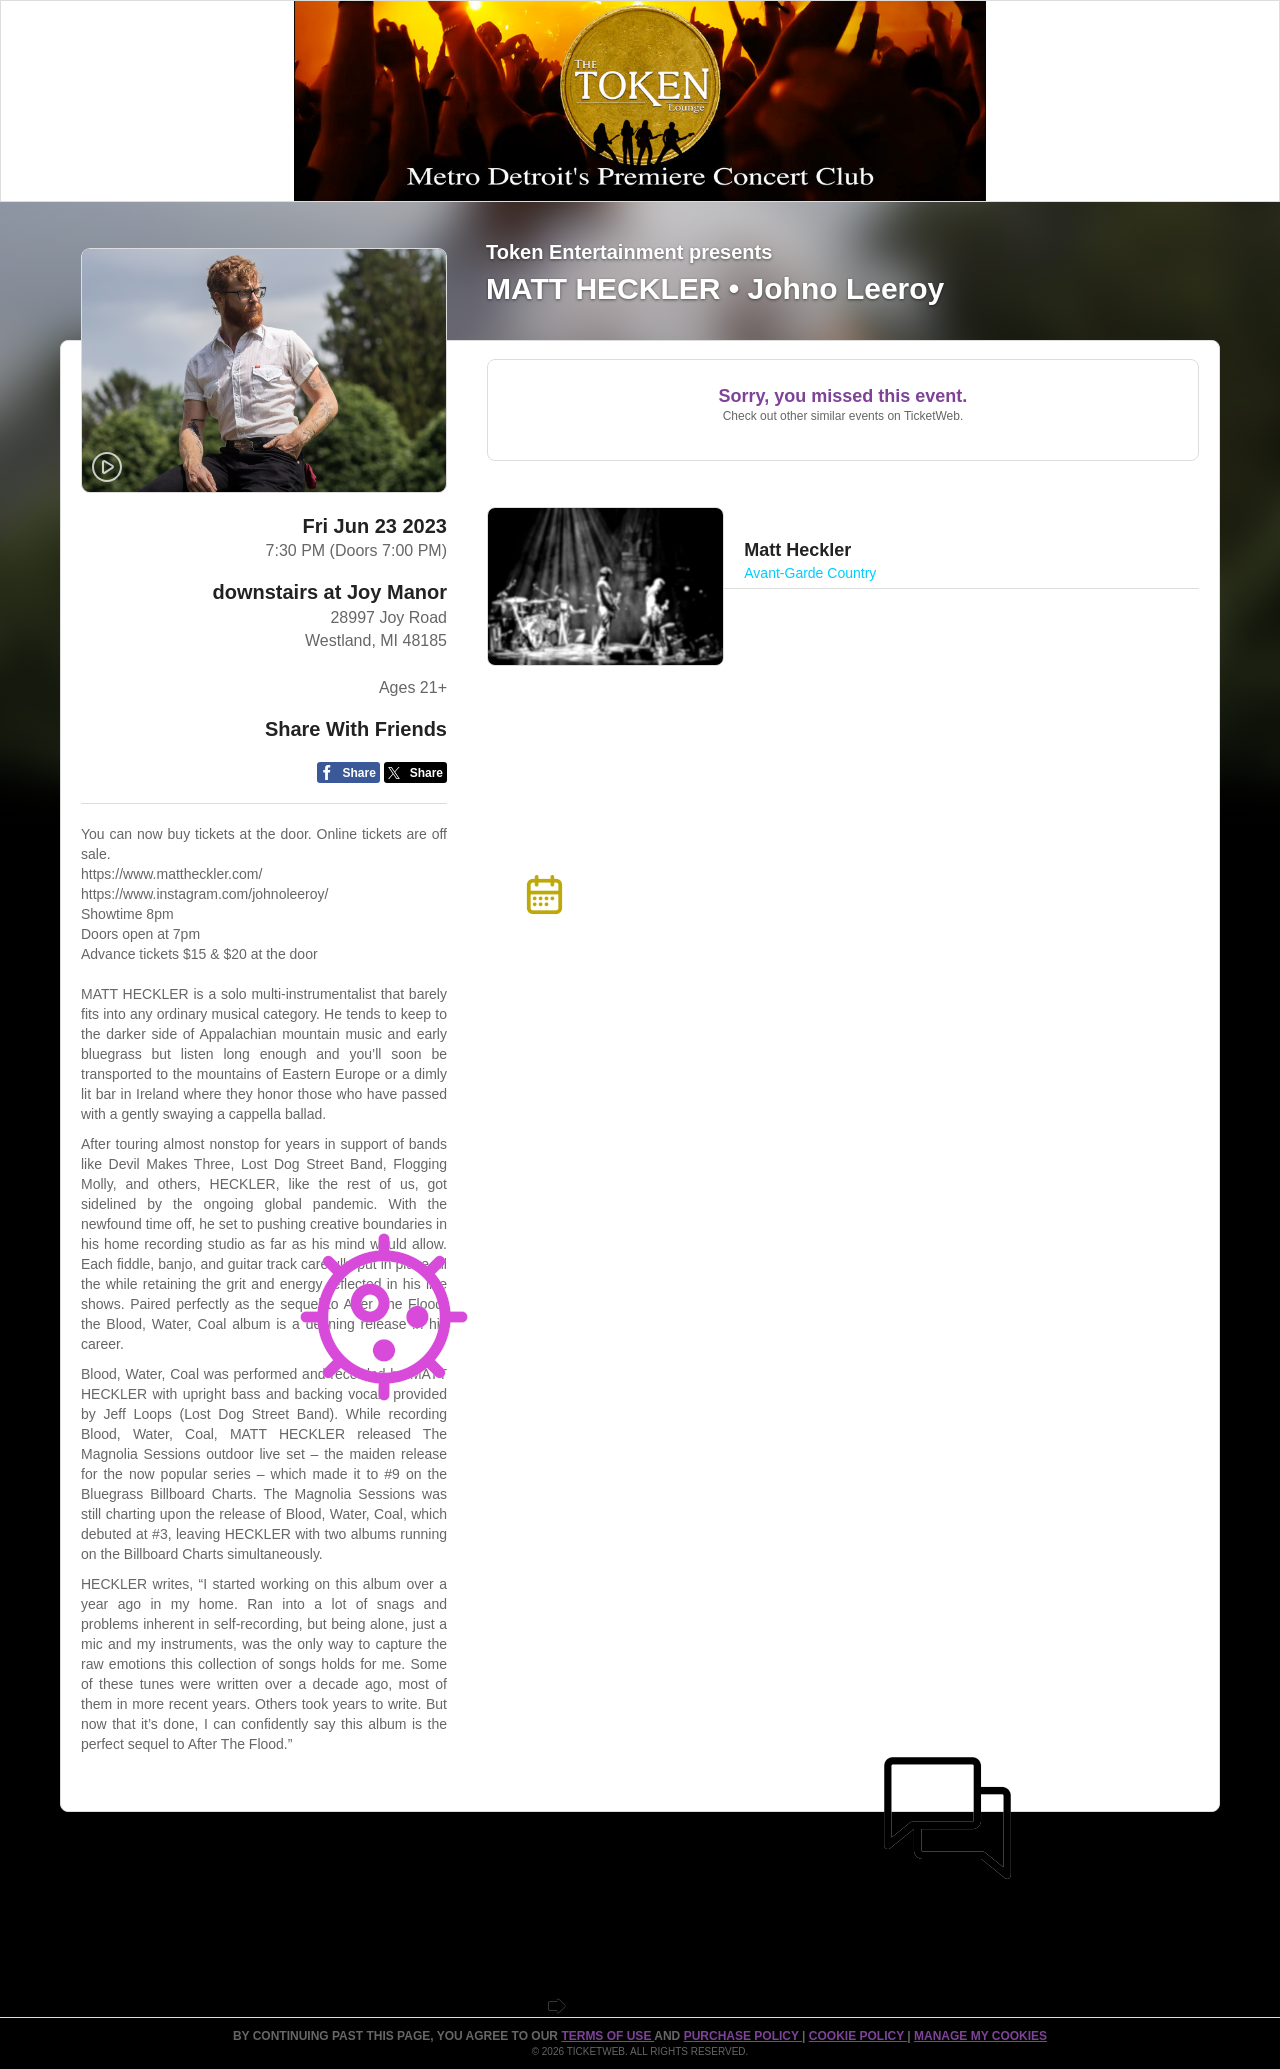 This screenshot has width=1280, height=2069. What do you see at coordinates (384, 1317) in the screenshot?
I see `indicates virus or malware detected` at bounding box center [384, 1317].